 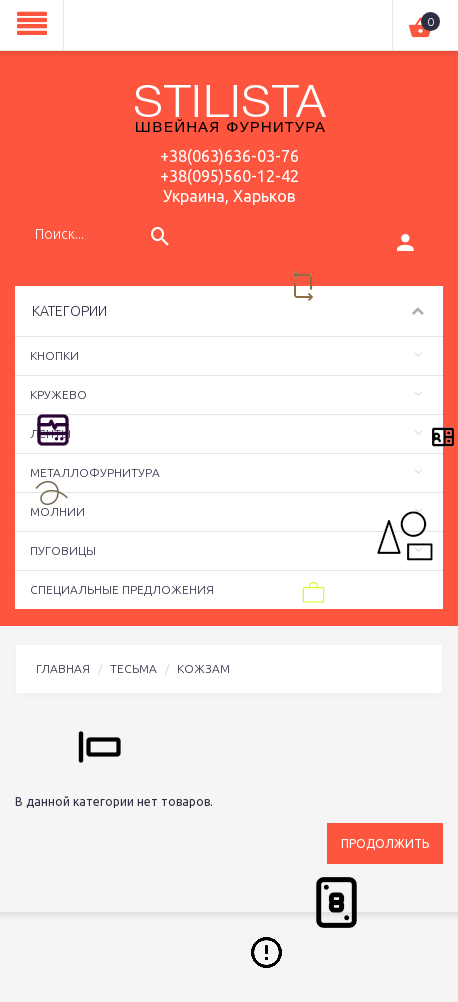 What do you see at coordinates (336, 902) in the screenshot?
I see `playing card with number 8` at bounding box center [336, 902].